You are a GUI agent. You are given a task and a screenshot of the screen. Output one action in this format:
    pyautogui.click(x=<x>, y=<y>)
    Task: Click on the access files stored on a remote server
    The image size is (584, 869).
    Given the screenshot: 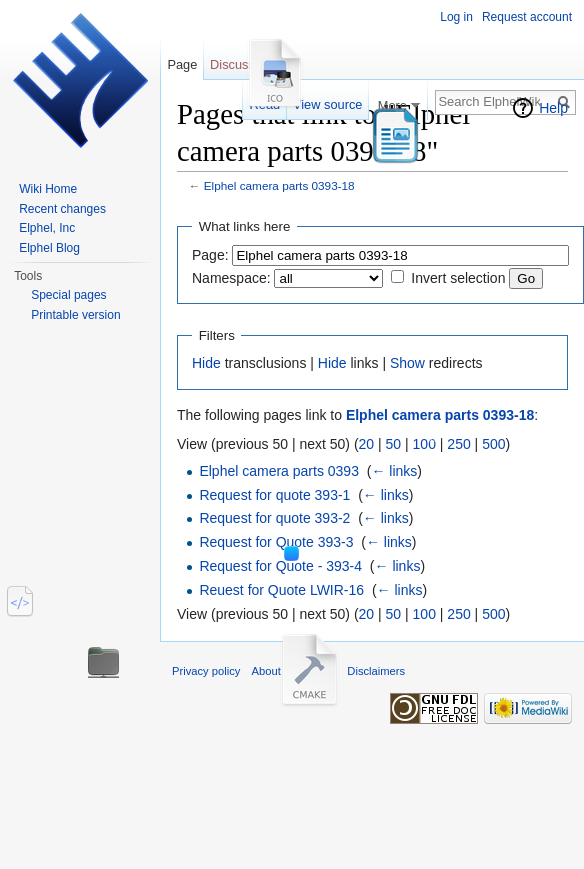 What is the action you would take?
    pyautogui.click(x=103, y=662)
    